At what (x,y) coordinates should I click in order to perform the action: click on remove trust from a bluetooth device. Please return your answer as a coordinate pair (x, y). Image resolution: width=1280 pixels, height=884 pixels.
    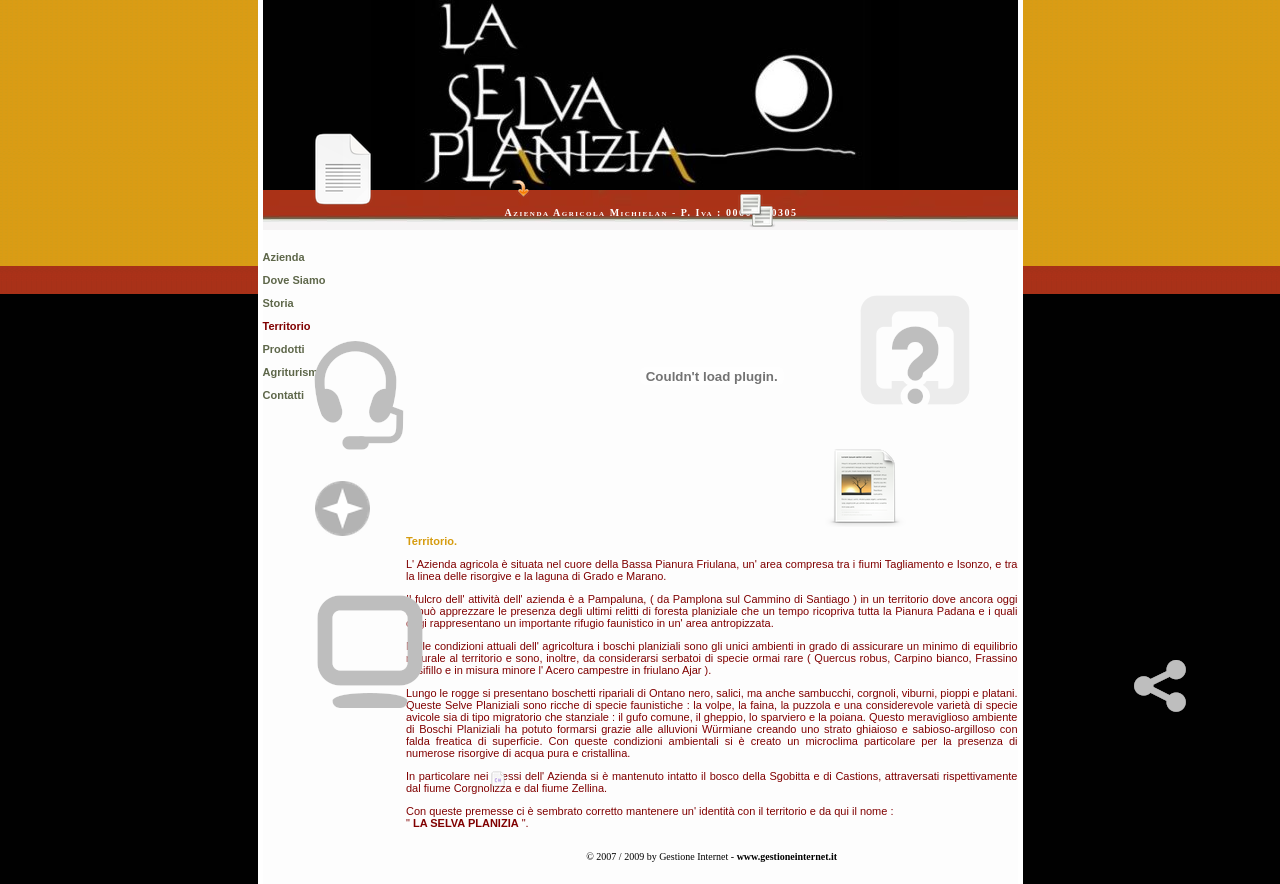
    Looking at the image, I should click on (342, 508).